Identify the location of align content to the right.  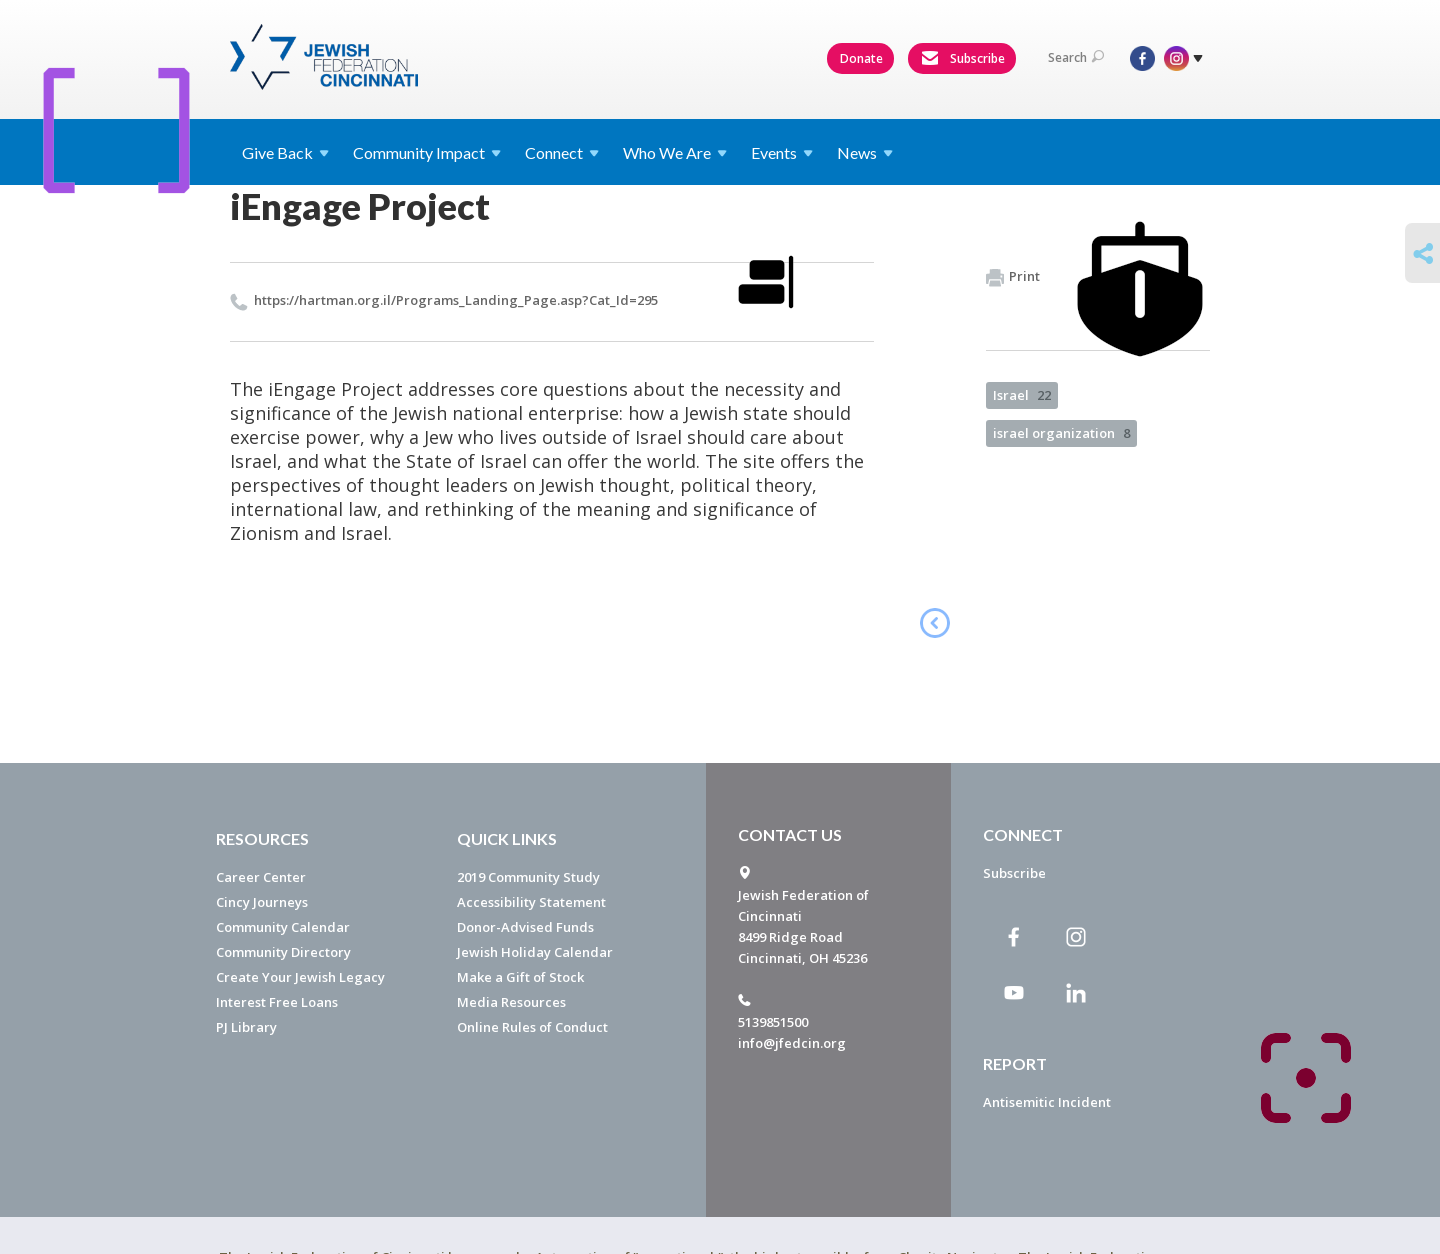
(767, 282).